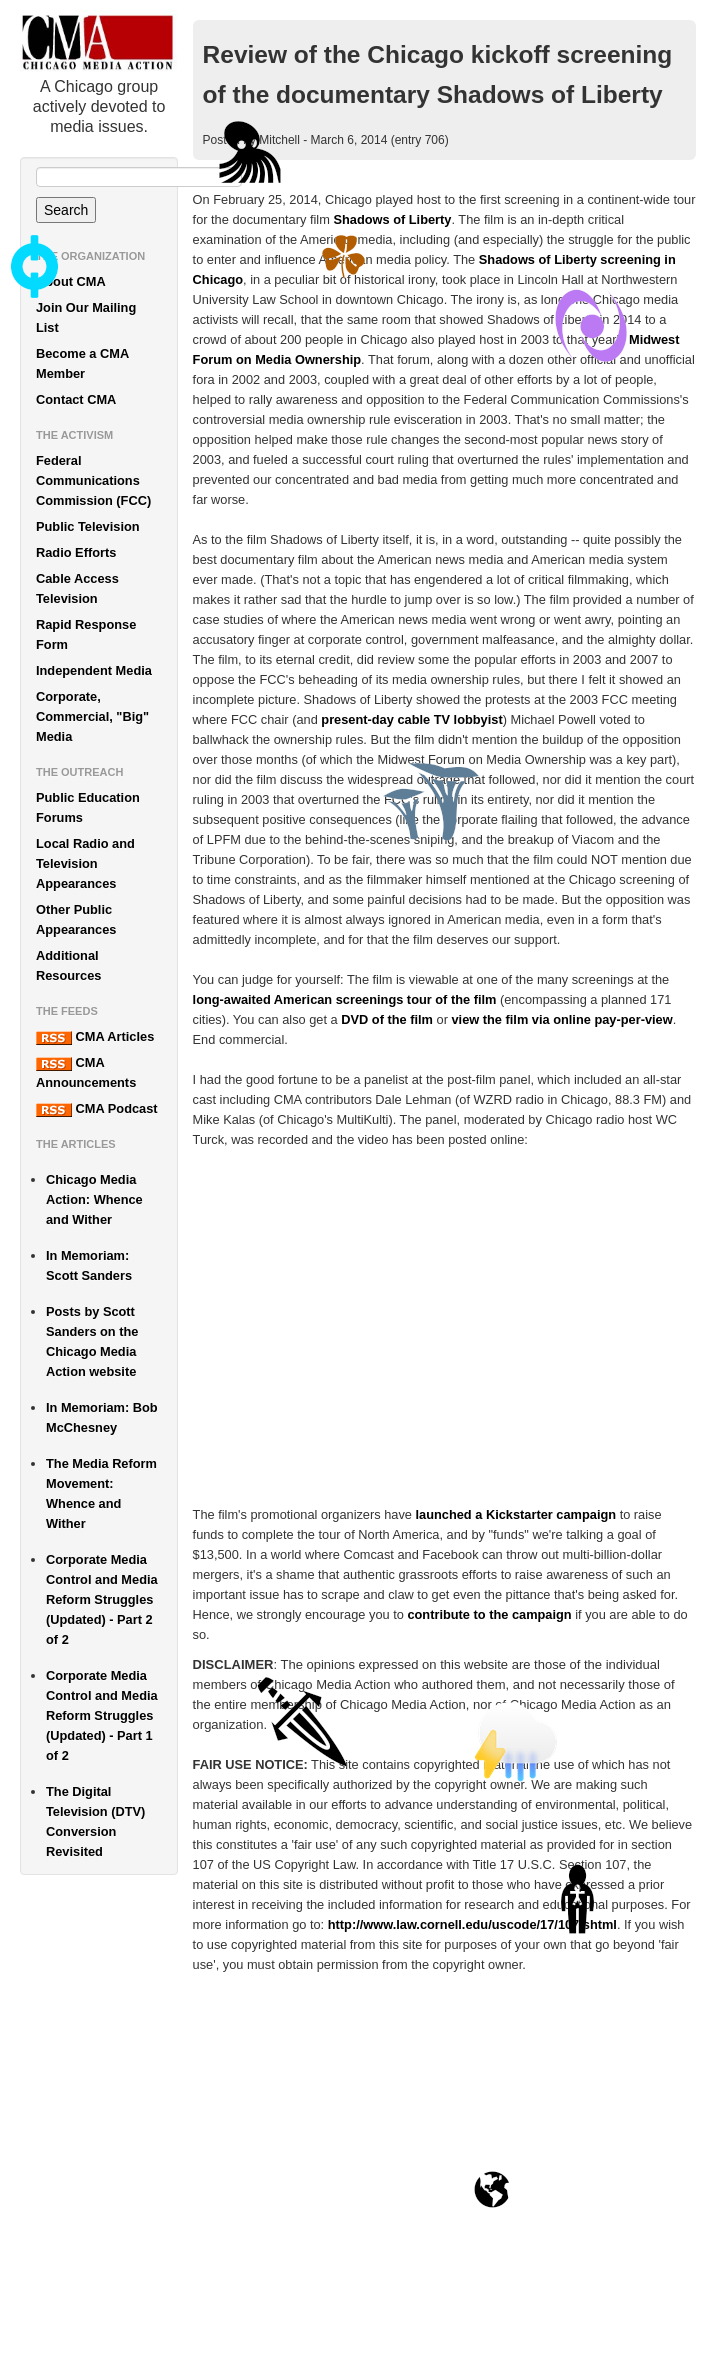  Describe the element at coordinates (492, 2189) in the screenshot. I see `switch to global or worldwide view` at that location.